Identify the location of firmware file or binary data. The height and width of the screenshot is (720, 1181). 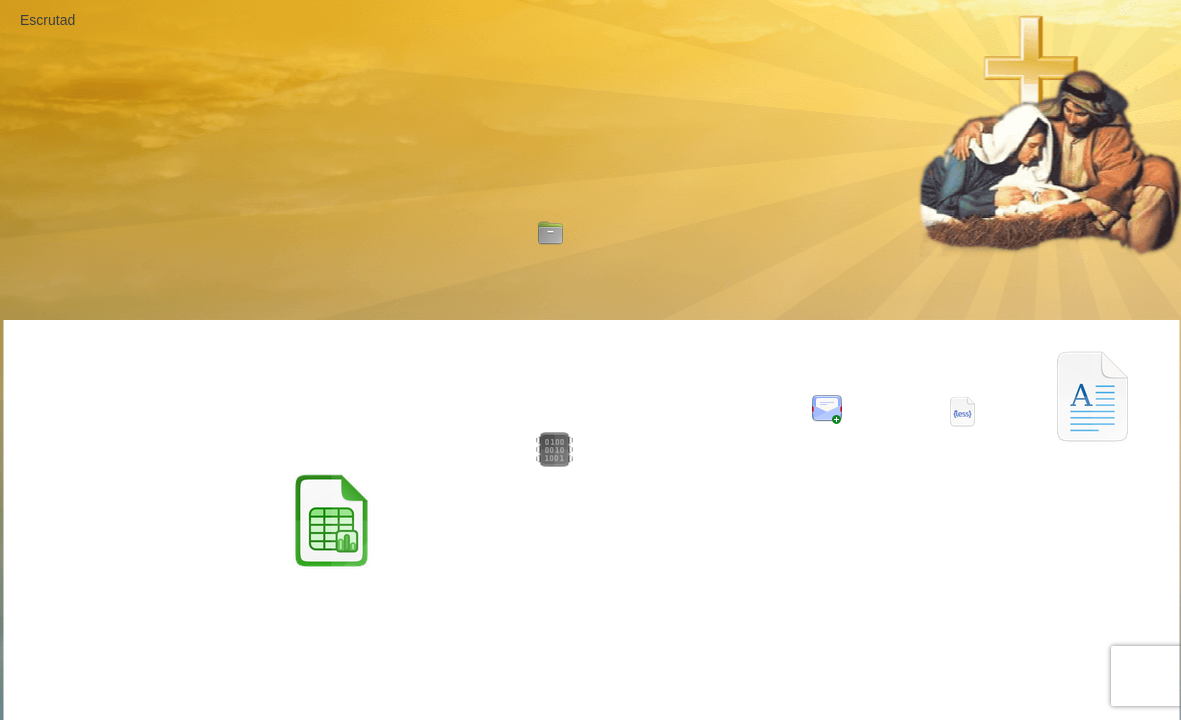
(554, 449).